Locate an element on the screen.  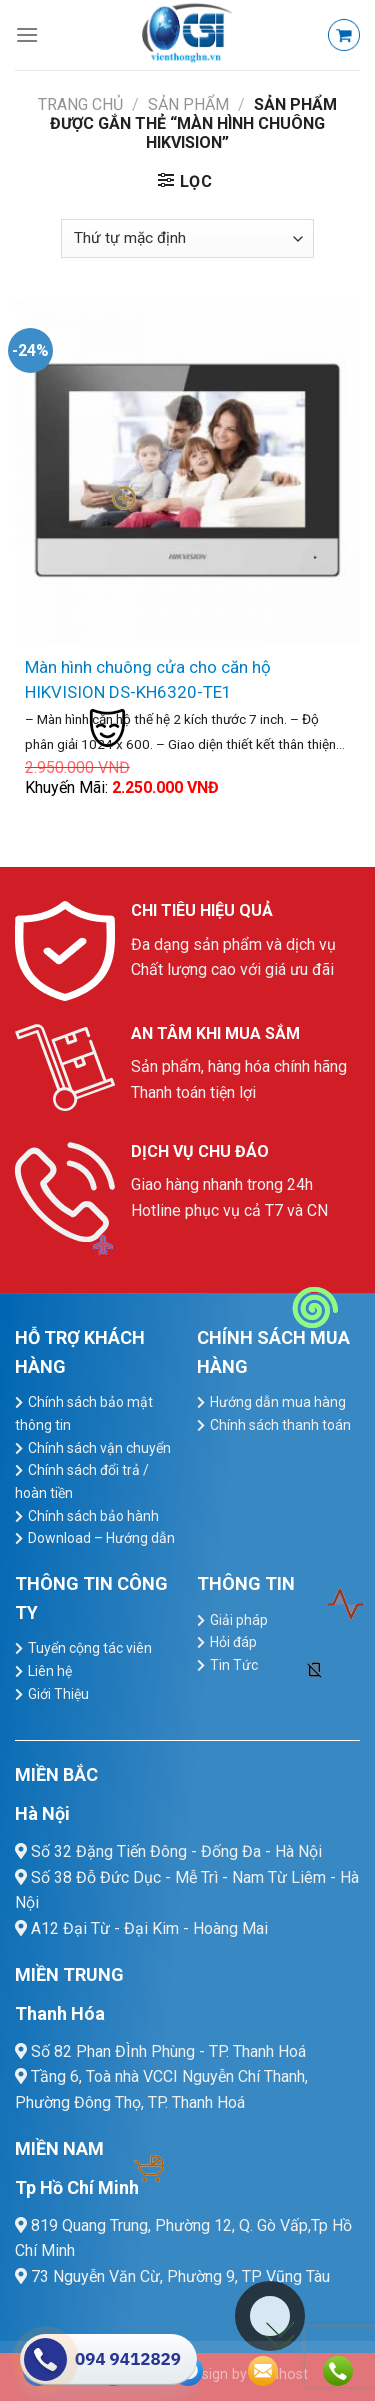
enable airplane mode is located at coordinates (103, 1245).